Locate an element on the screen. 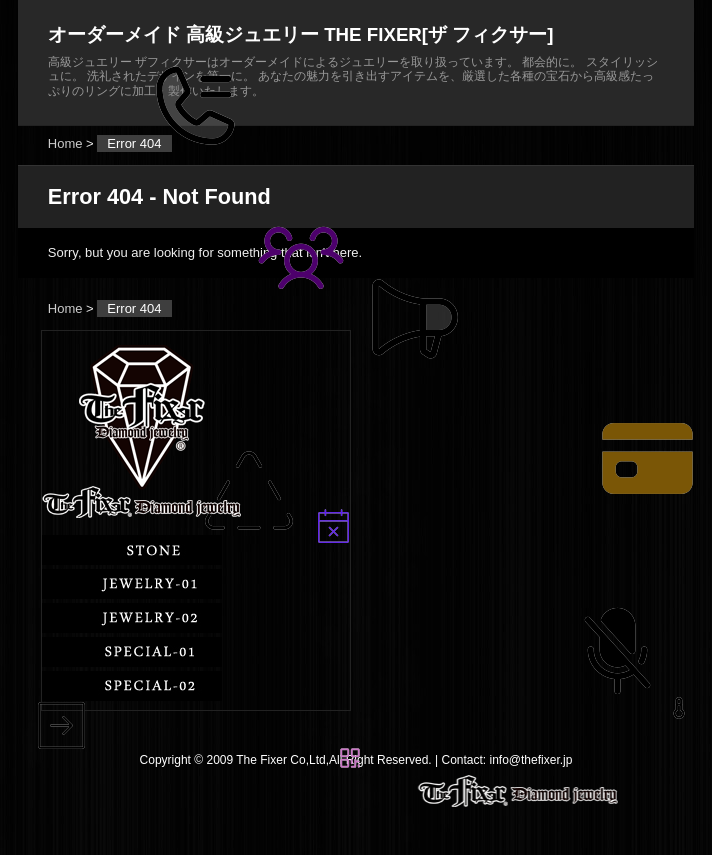  mute your microphone is located at coordinates (617, 649).